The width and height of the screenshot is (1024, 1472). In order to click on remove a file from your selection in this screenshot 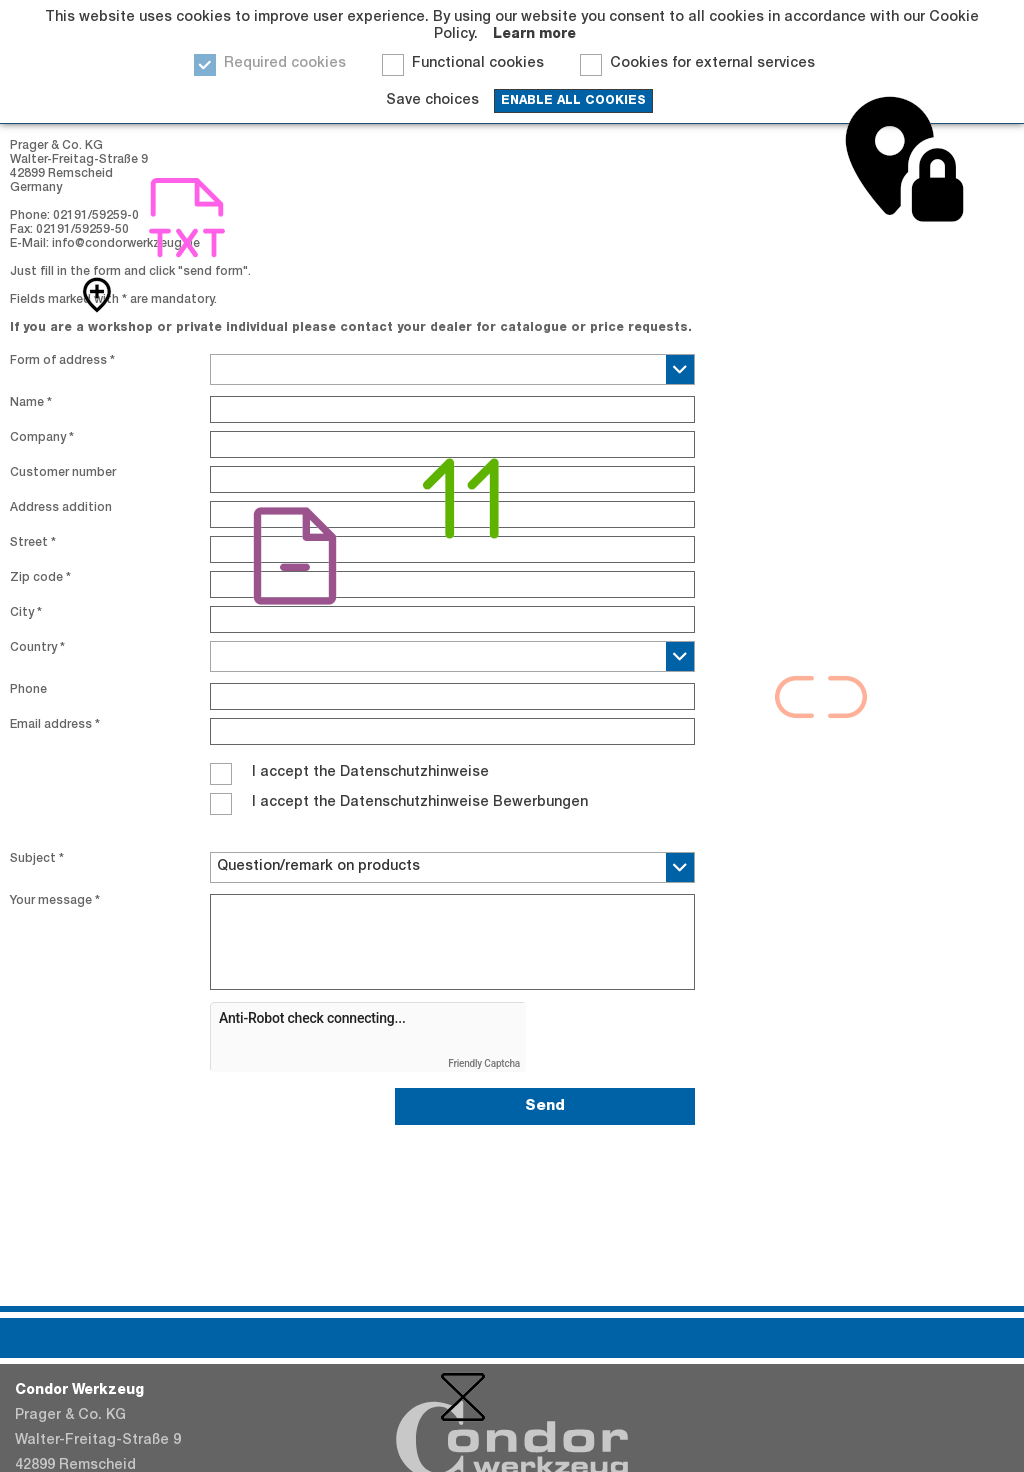, I will do `click(295, 556)`.